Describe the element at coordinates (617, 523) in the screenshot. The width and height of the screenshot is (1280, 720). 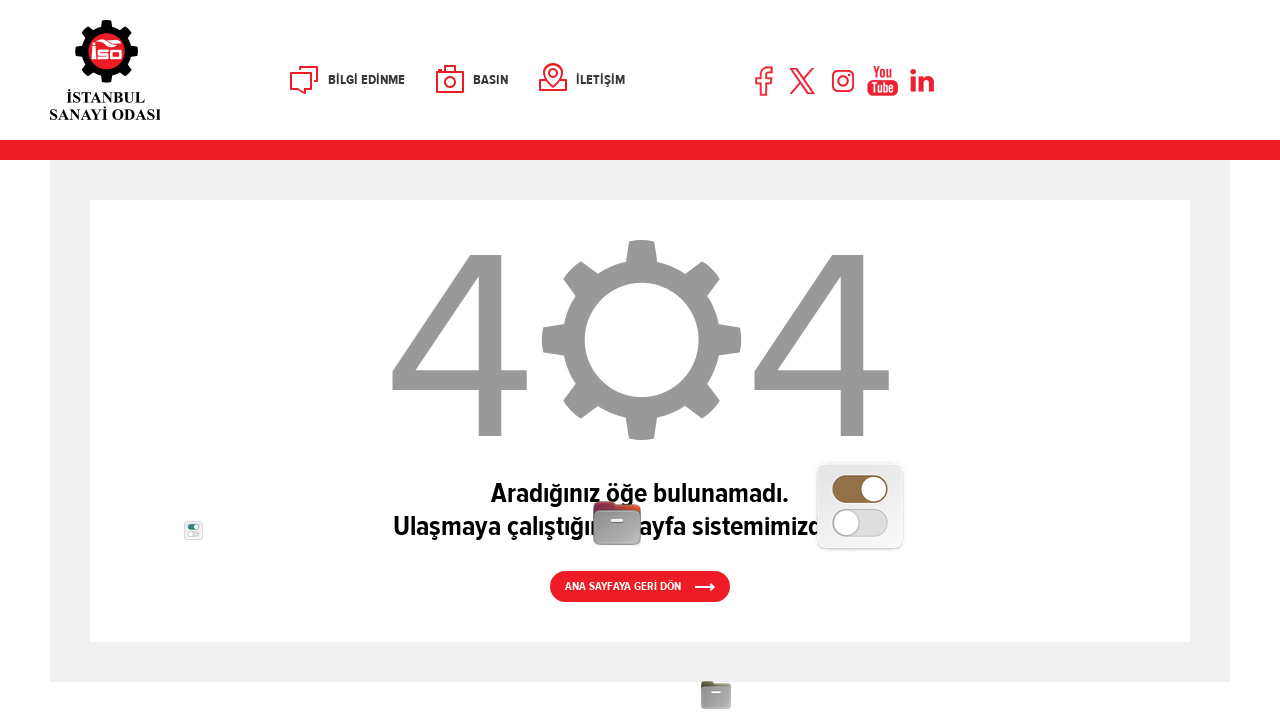
I see `open the file manager application` at that location.